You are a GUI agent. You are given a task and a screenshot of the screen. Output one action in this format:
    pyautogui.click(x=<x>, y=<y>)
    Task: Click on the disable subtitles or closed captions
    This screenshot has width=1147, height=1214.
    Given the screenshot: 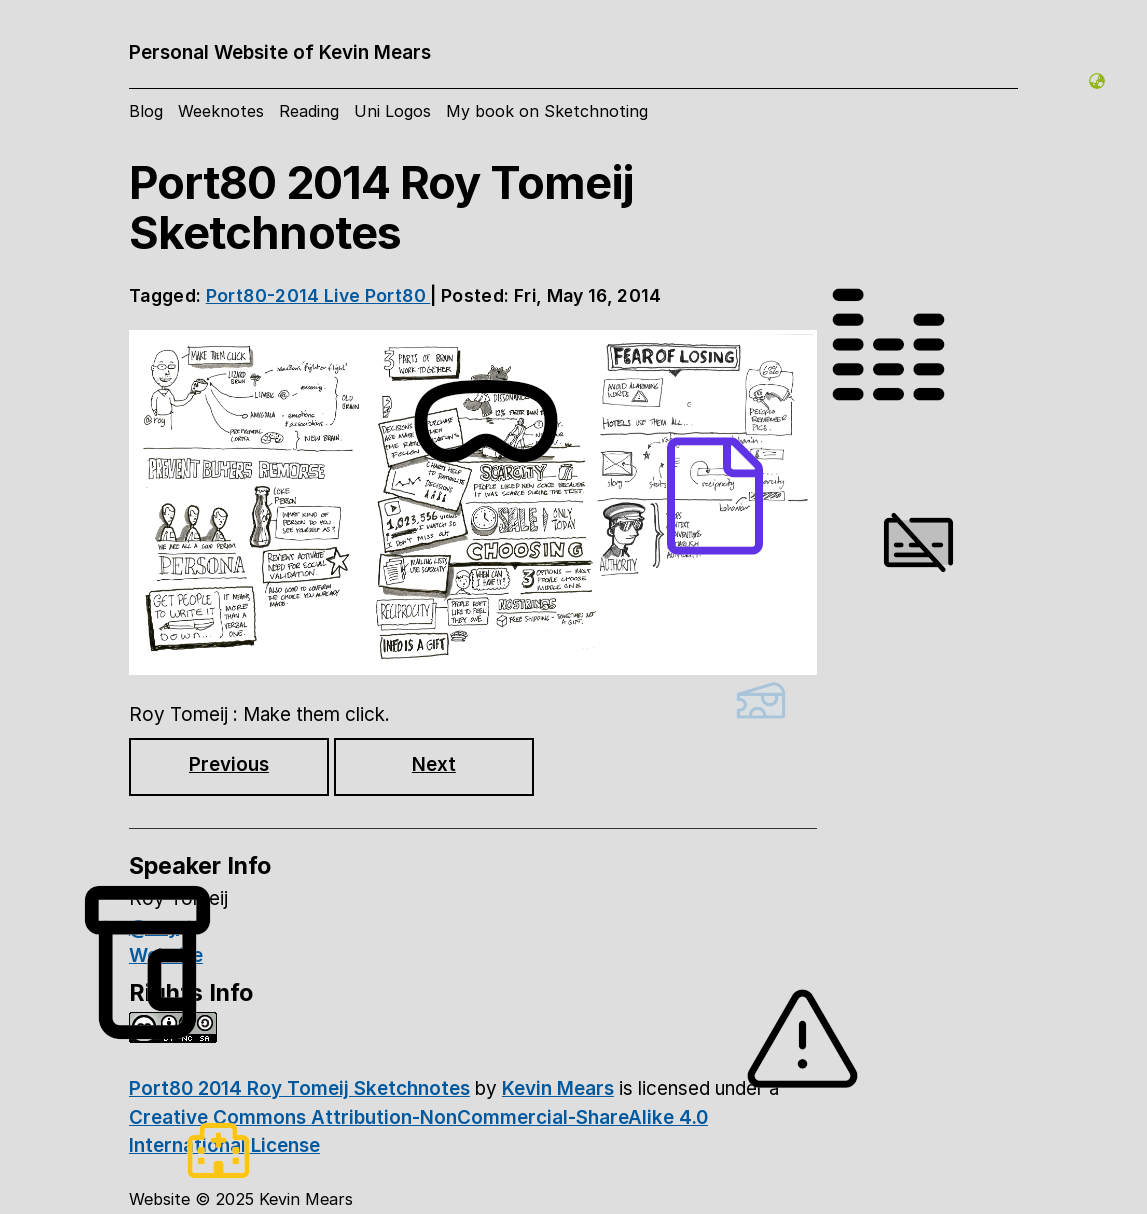 What is the action you would take?
    pyautogui.click(x=918, y=542)
    